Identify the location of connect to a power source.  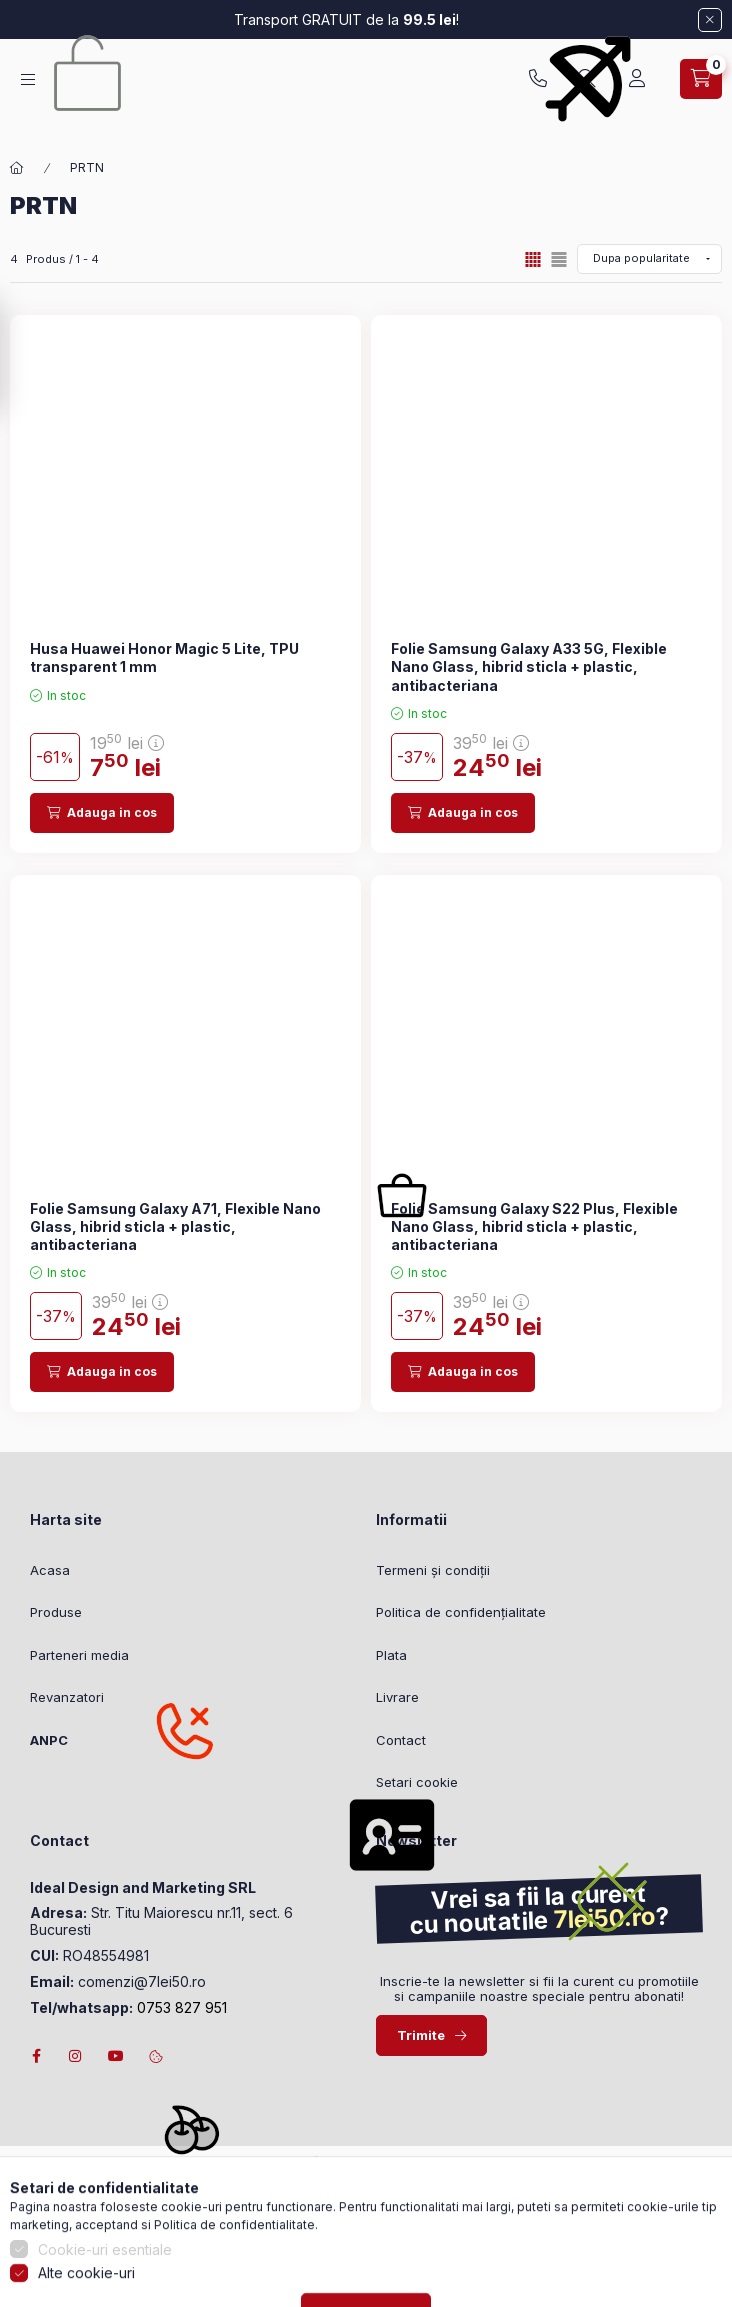
(606, 1903).